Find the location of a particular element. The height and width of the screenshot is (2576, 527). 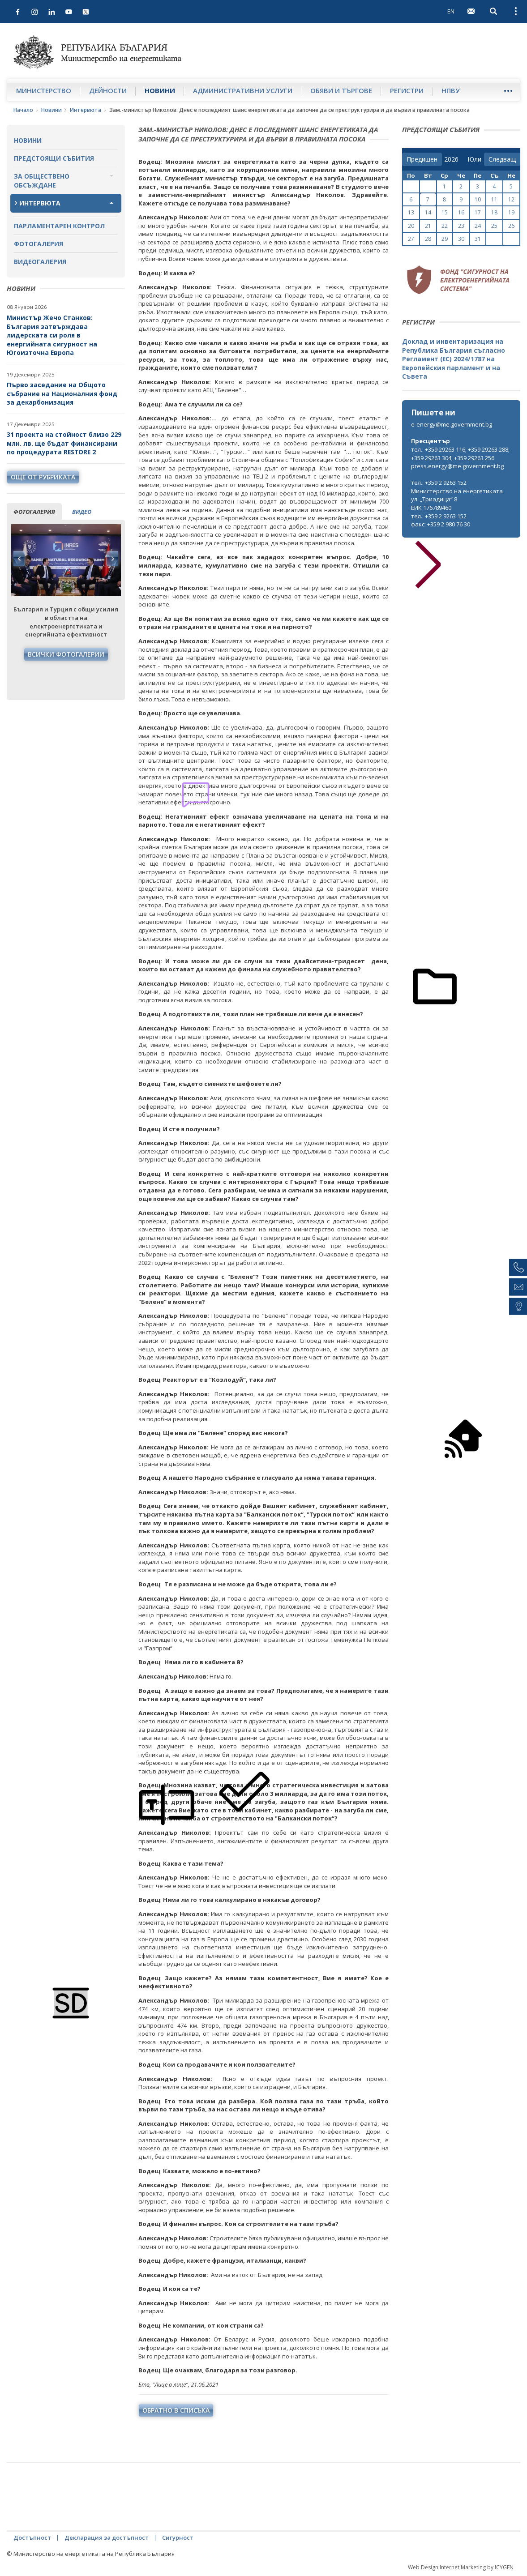

confirm or submit an action is located at coordinates (244, 1791).